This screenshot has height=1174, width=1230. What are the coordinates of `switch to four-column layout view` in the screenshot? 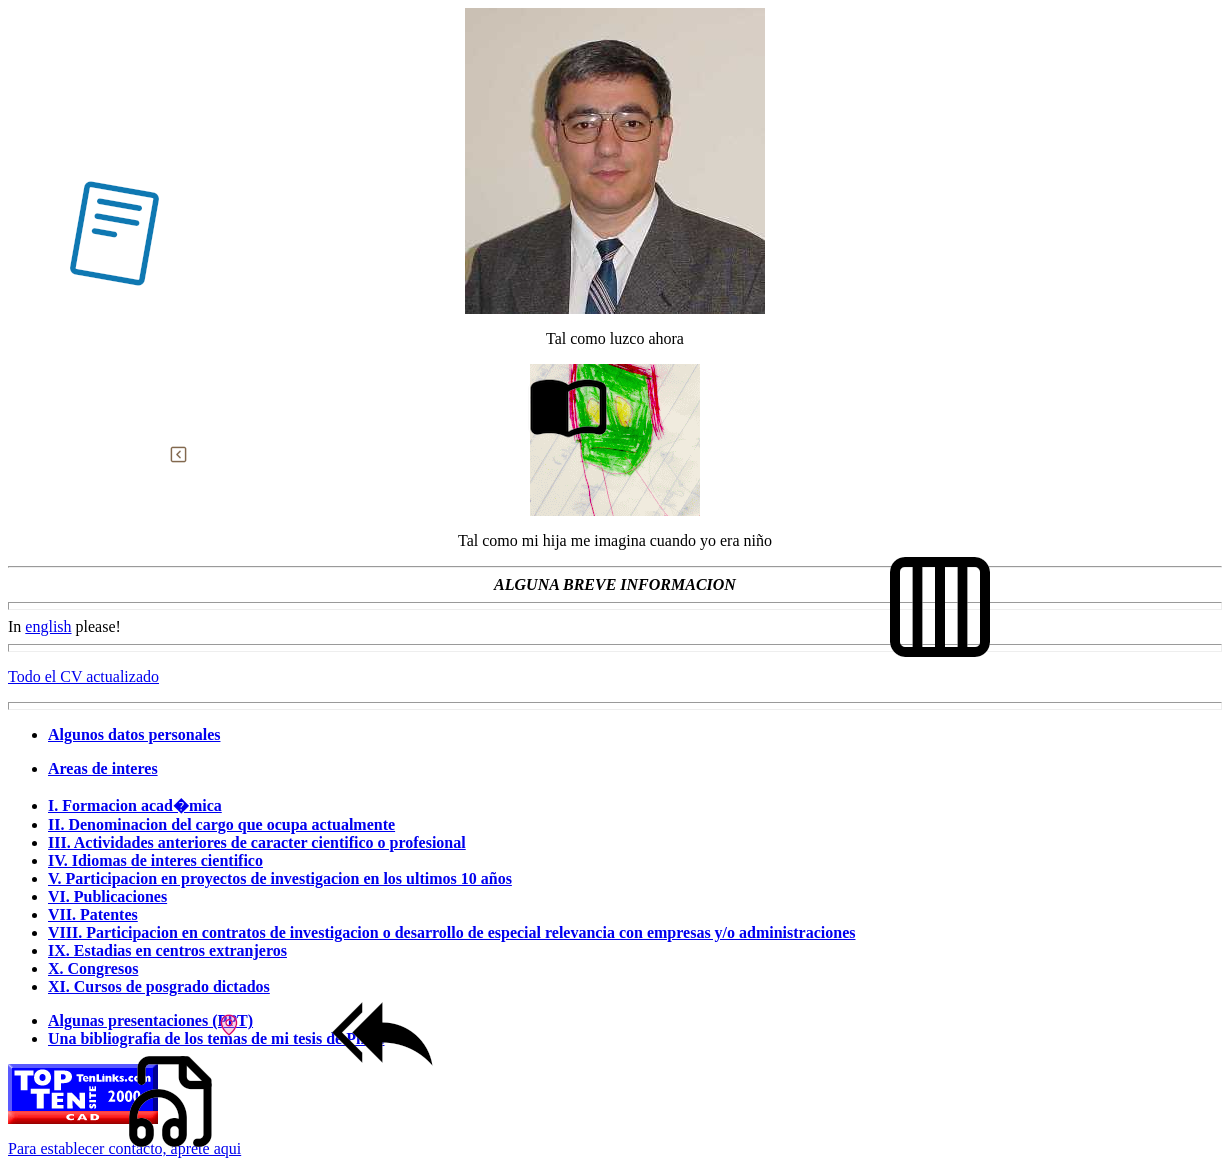 It's located at (940, 607).